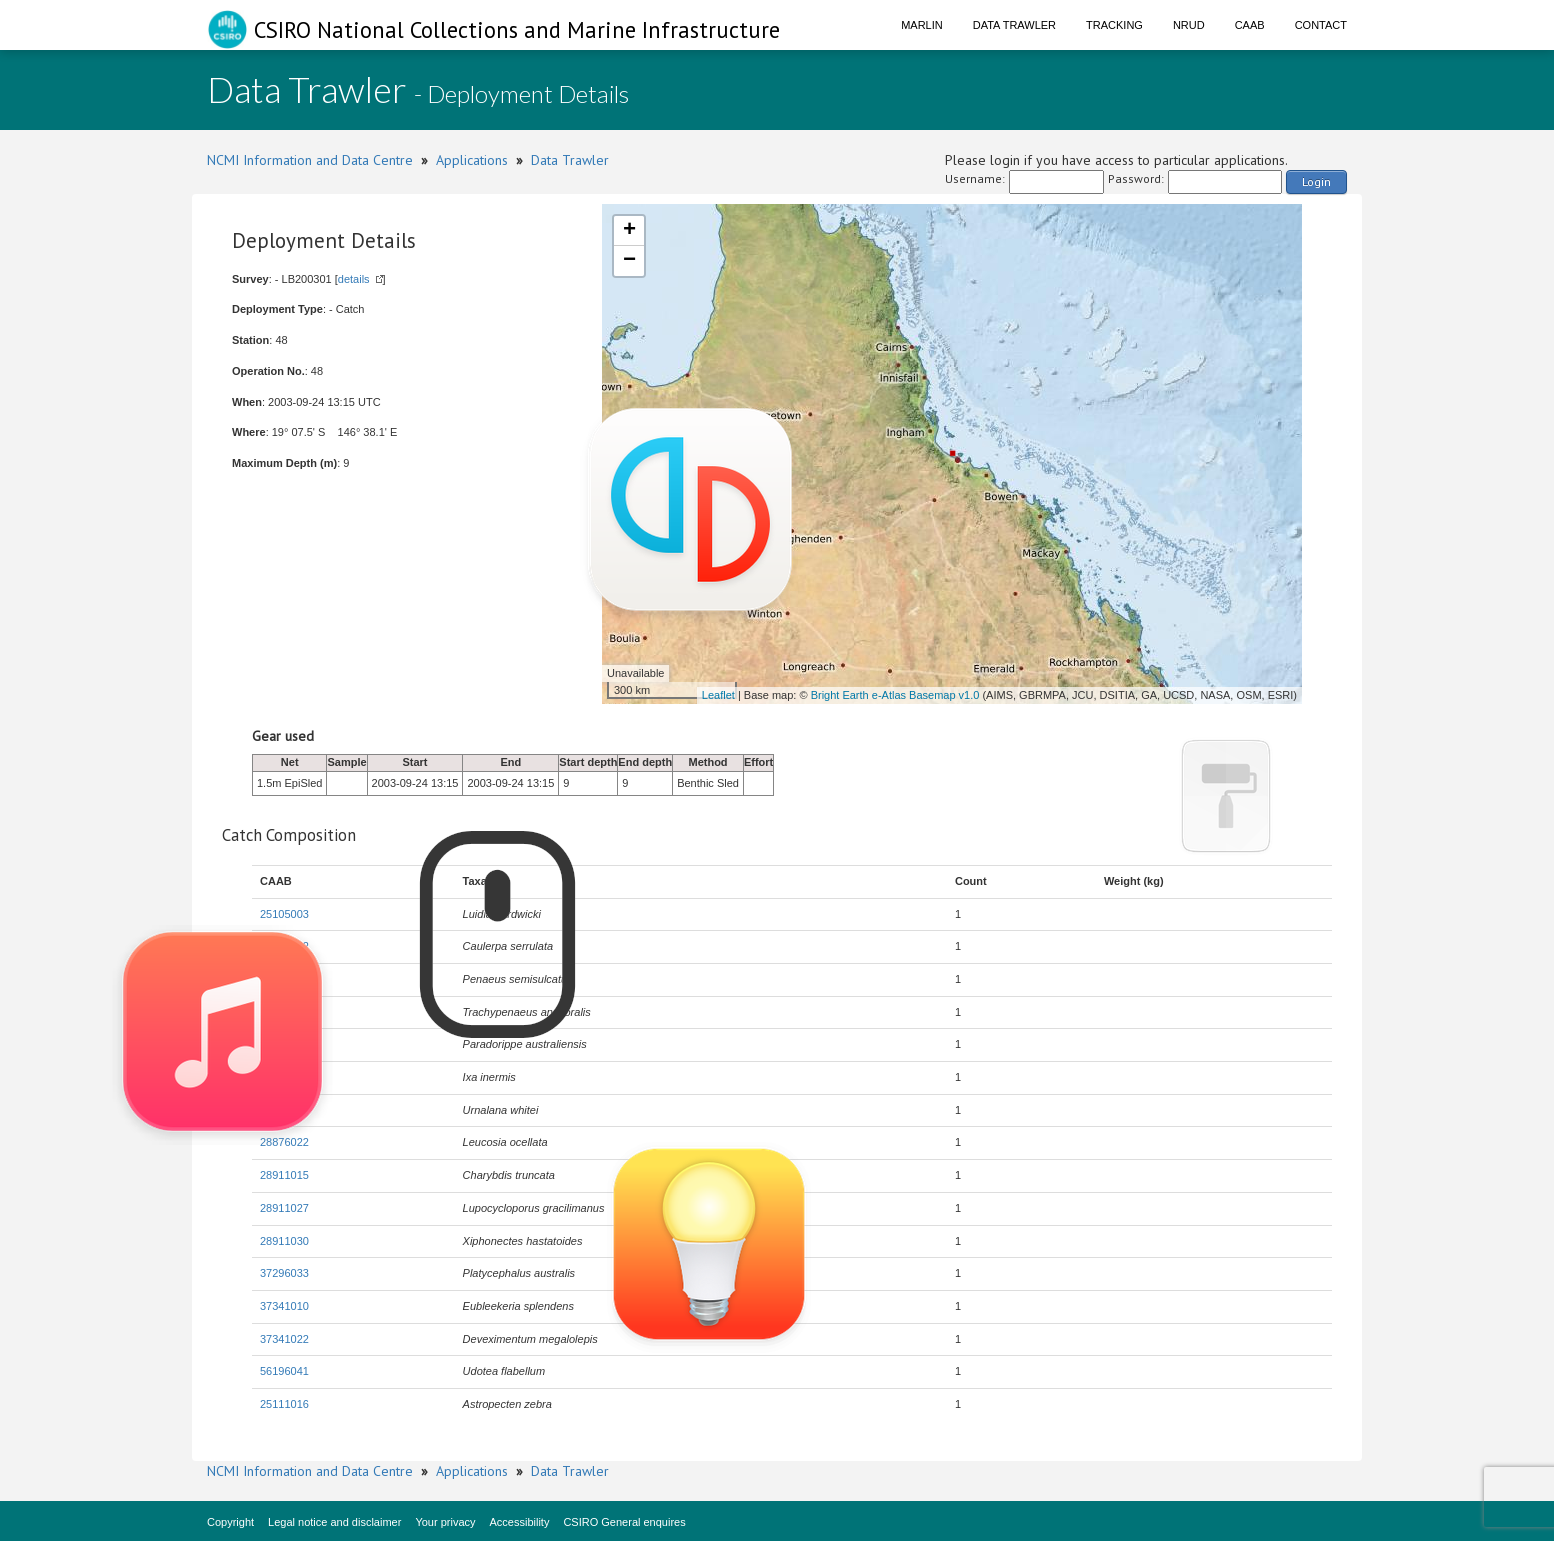 This screenshot has height=1541, width=1554. What do you see at coordinates (690, 509) in the screenshot?
I see `launch yuzu nintendo switch emulator` at bounding box center [690, 509].